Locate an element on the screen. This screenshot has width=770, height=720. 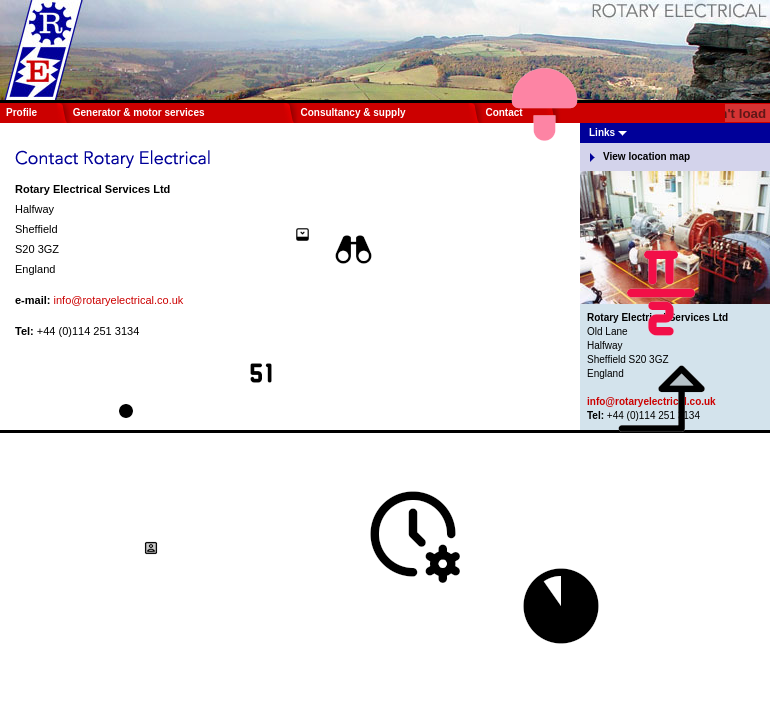
search or explore content is located at coordinates (353, 249).